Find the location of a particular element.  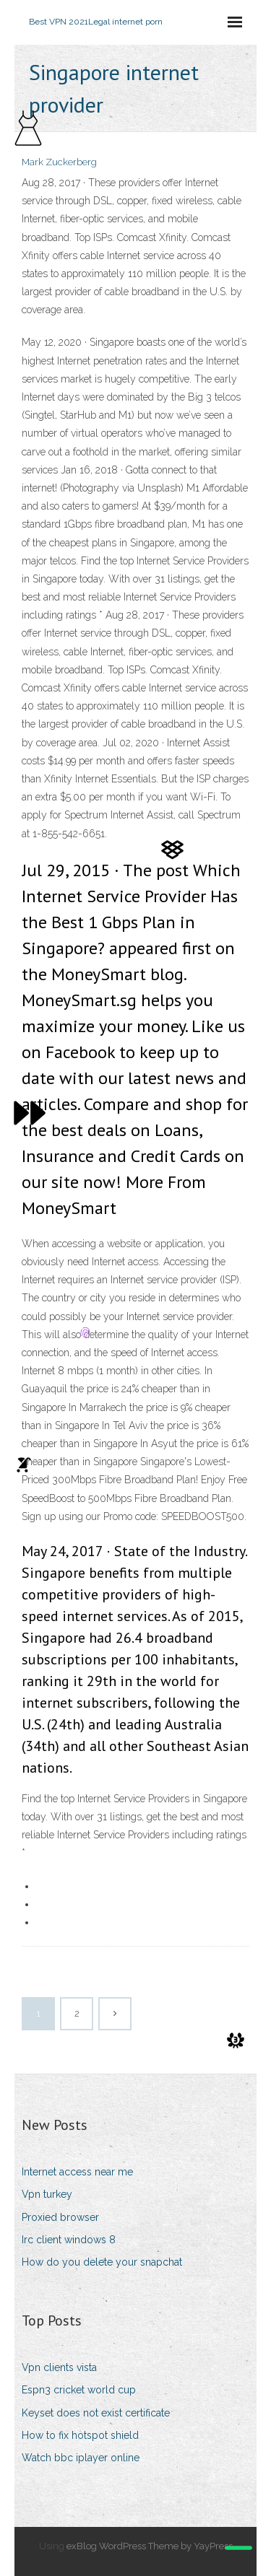

authenticate with fingerprint is located at coordinates (85, 1332).